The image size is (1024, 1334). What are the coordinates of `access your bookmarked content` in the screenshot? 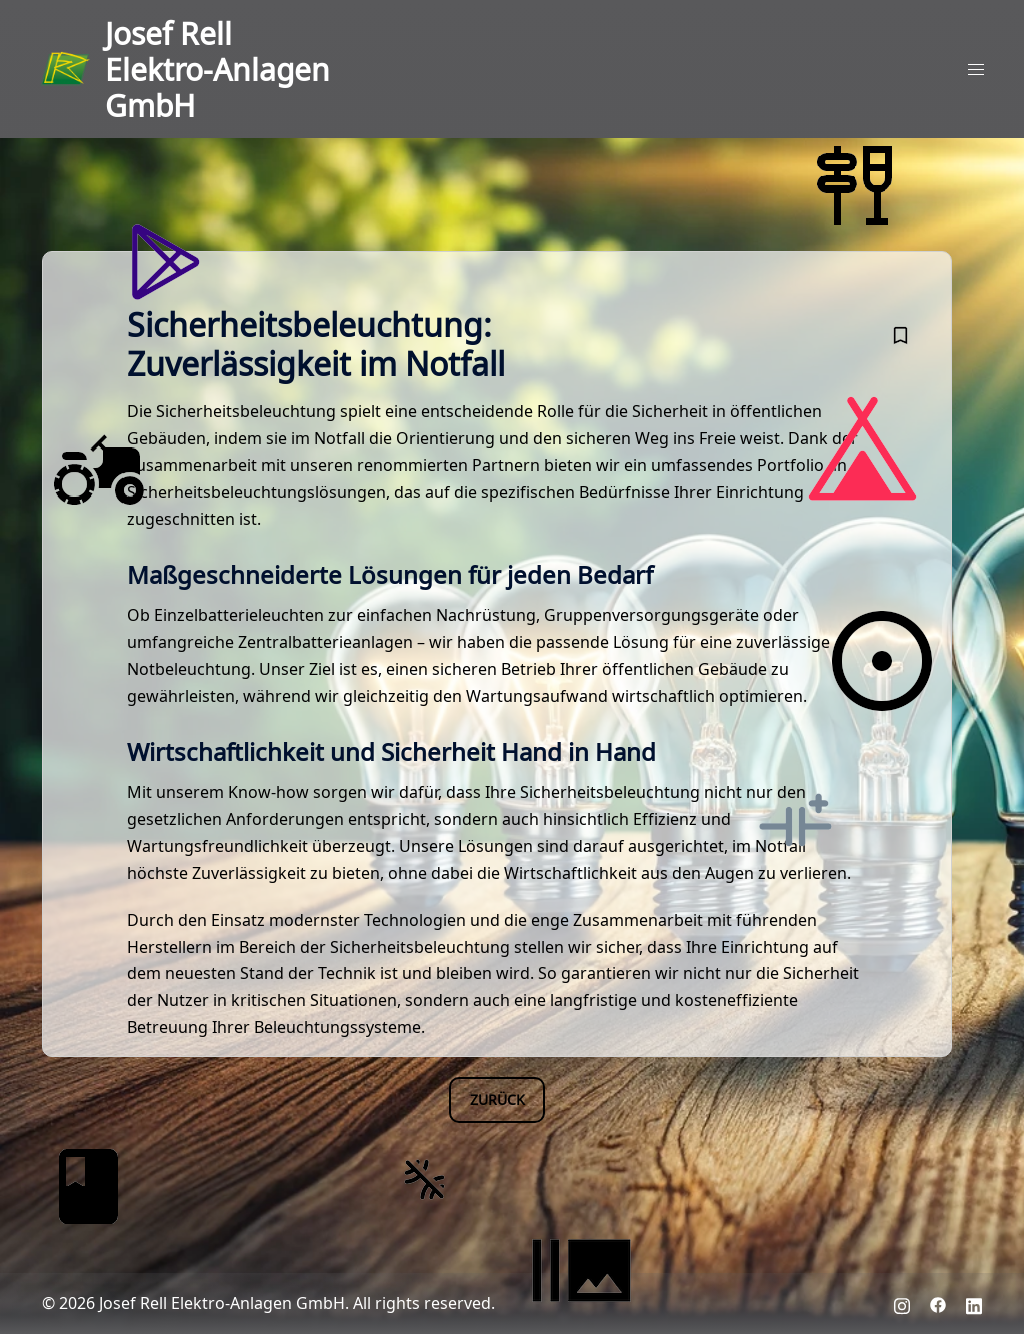 It's located at (88, 1186).